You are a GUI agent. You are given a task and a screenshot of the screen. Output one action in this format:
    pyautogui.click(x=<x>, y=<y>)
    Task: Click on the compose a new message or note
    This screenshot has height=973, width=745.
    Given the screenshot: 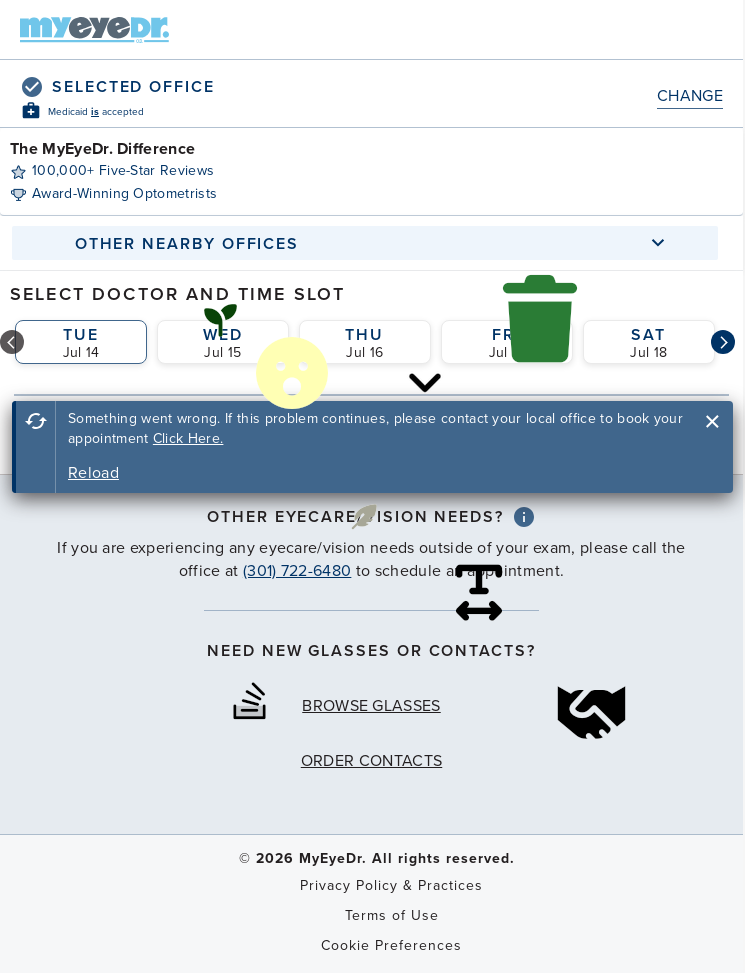 What is the action you would take?
    pyautogui.click(x=364, y=517)
    